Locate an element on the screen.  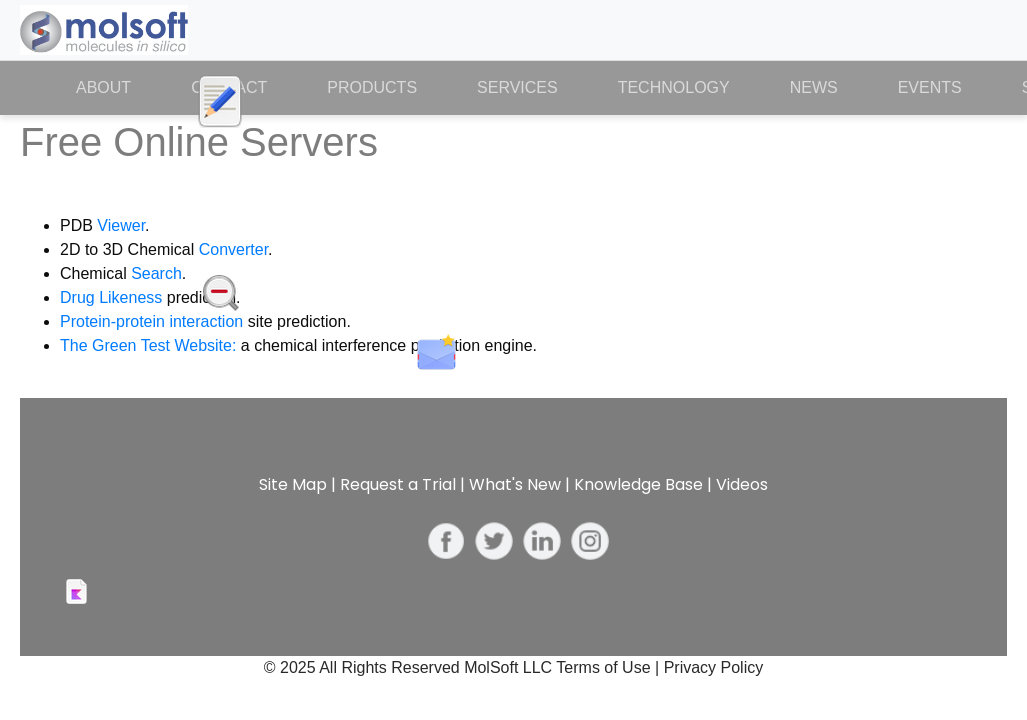
indicates unread email in your inbox is located at coordinates (436, 354).